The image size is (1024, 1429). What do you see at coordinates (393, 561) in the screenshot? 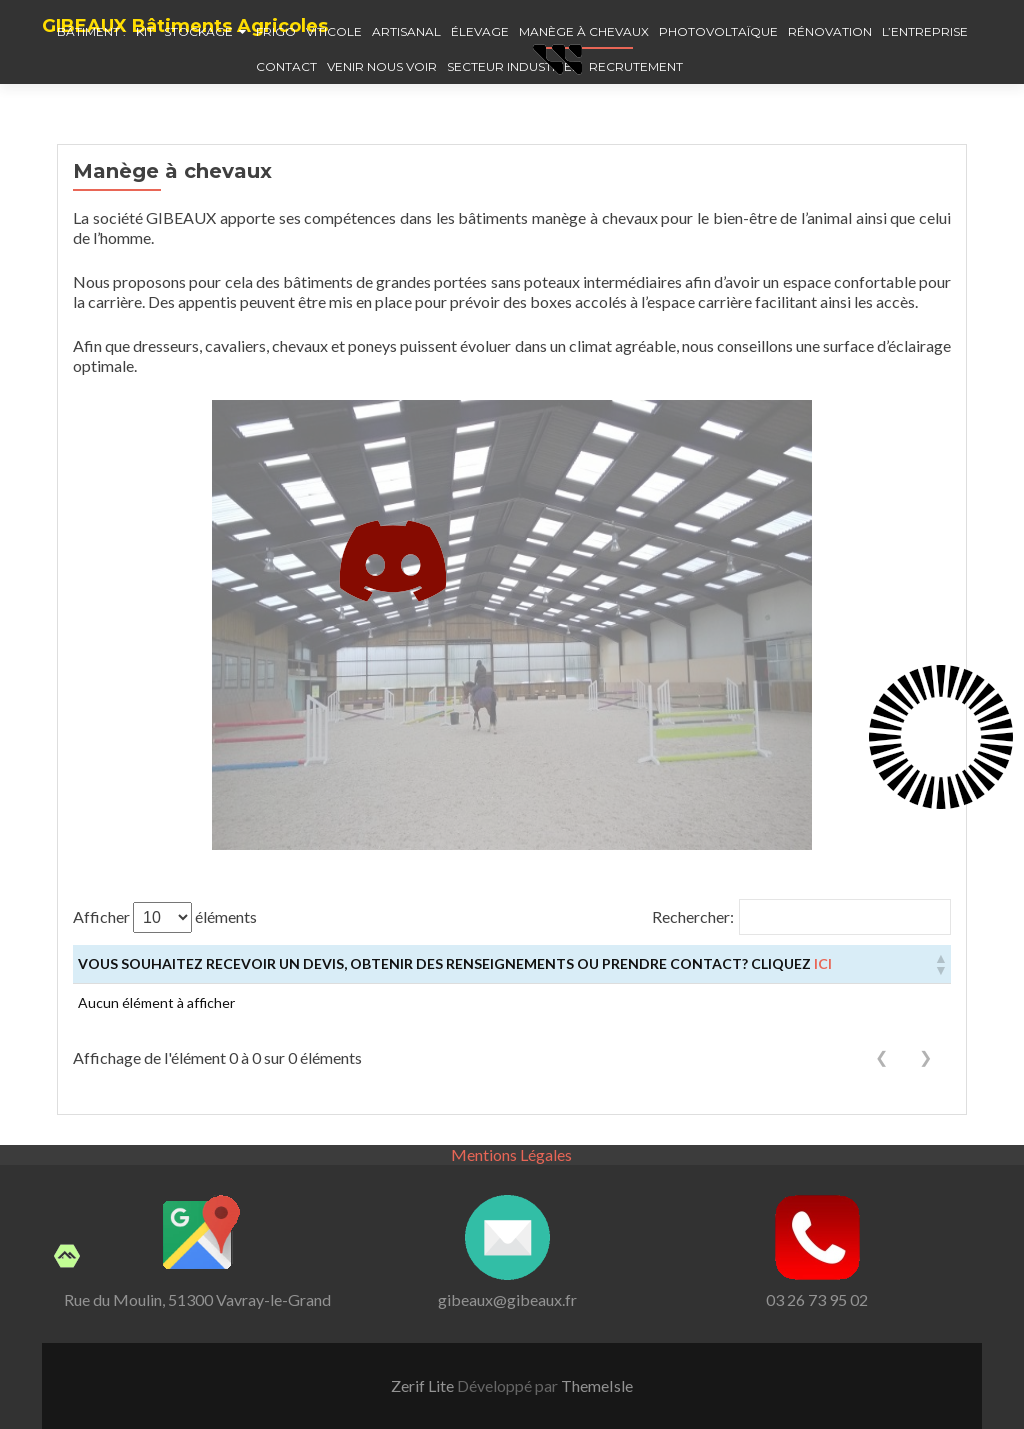
I see `open Discord app` at bounding box center [393, 561].